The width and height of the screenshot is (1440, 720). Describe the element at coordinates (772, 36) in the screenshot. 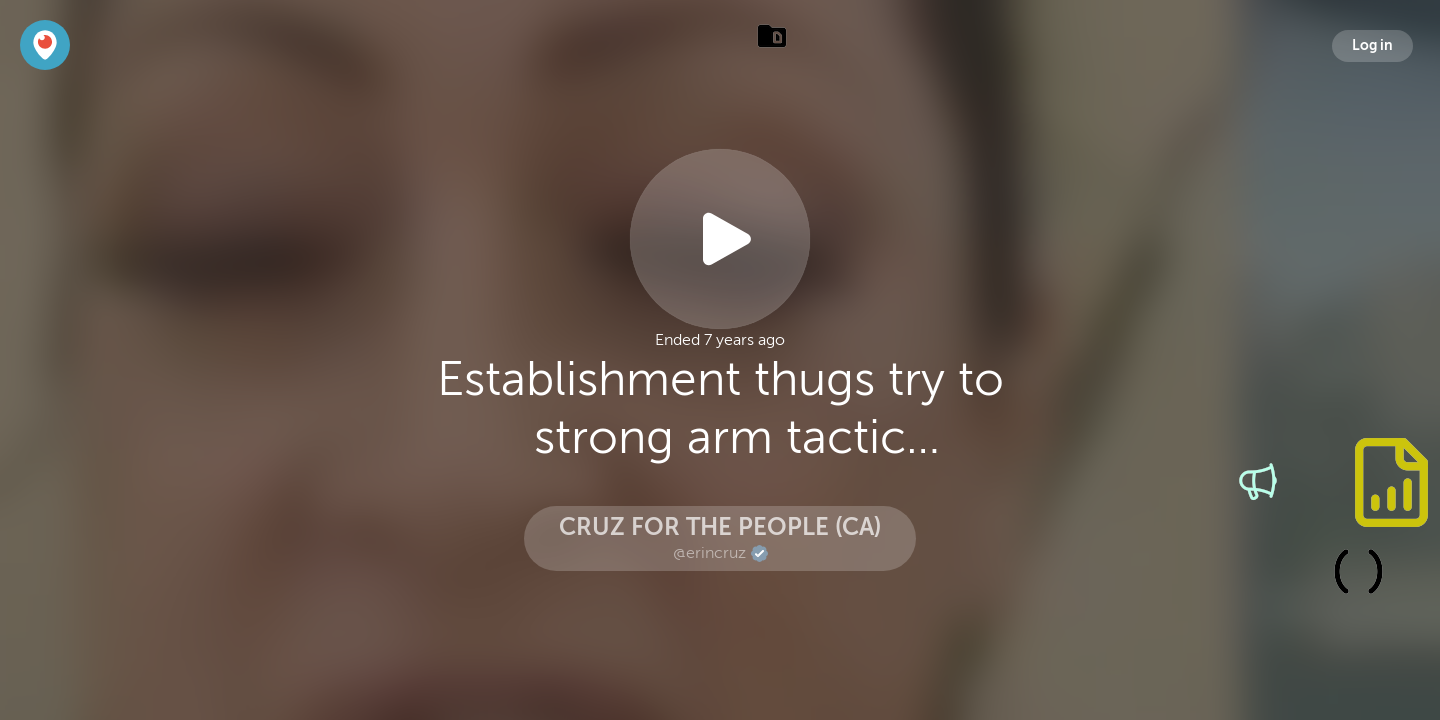

I see `access saved code snippets` at that location.